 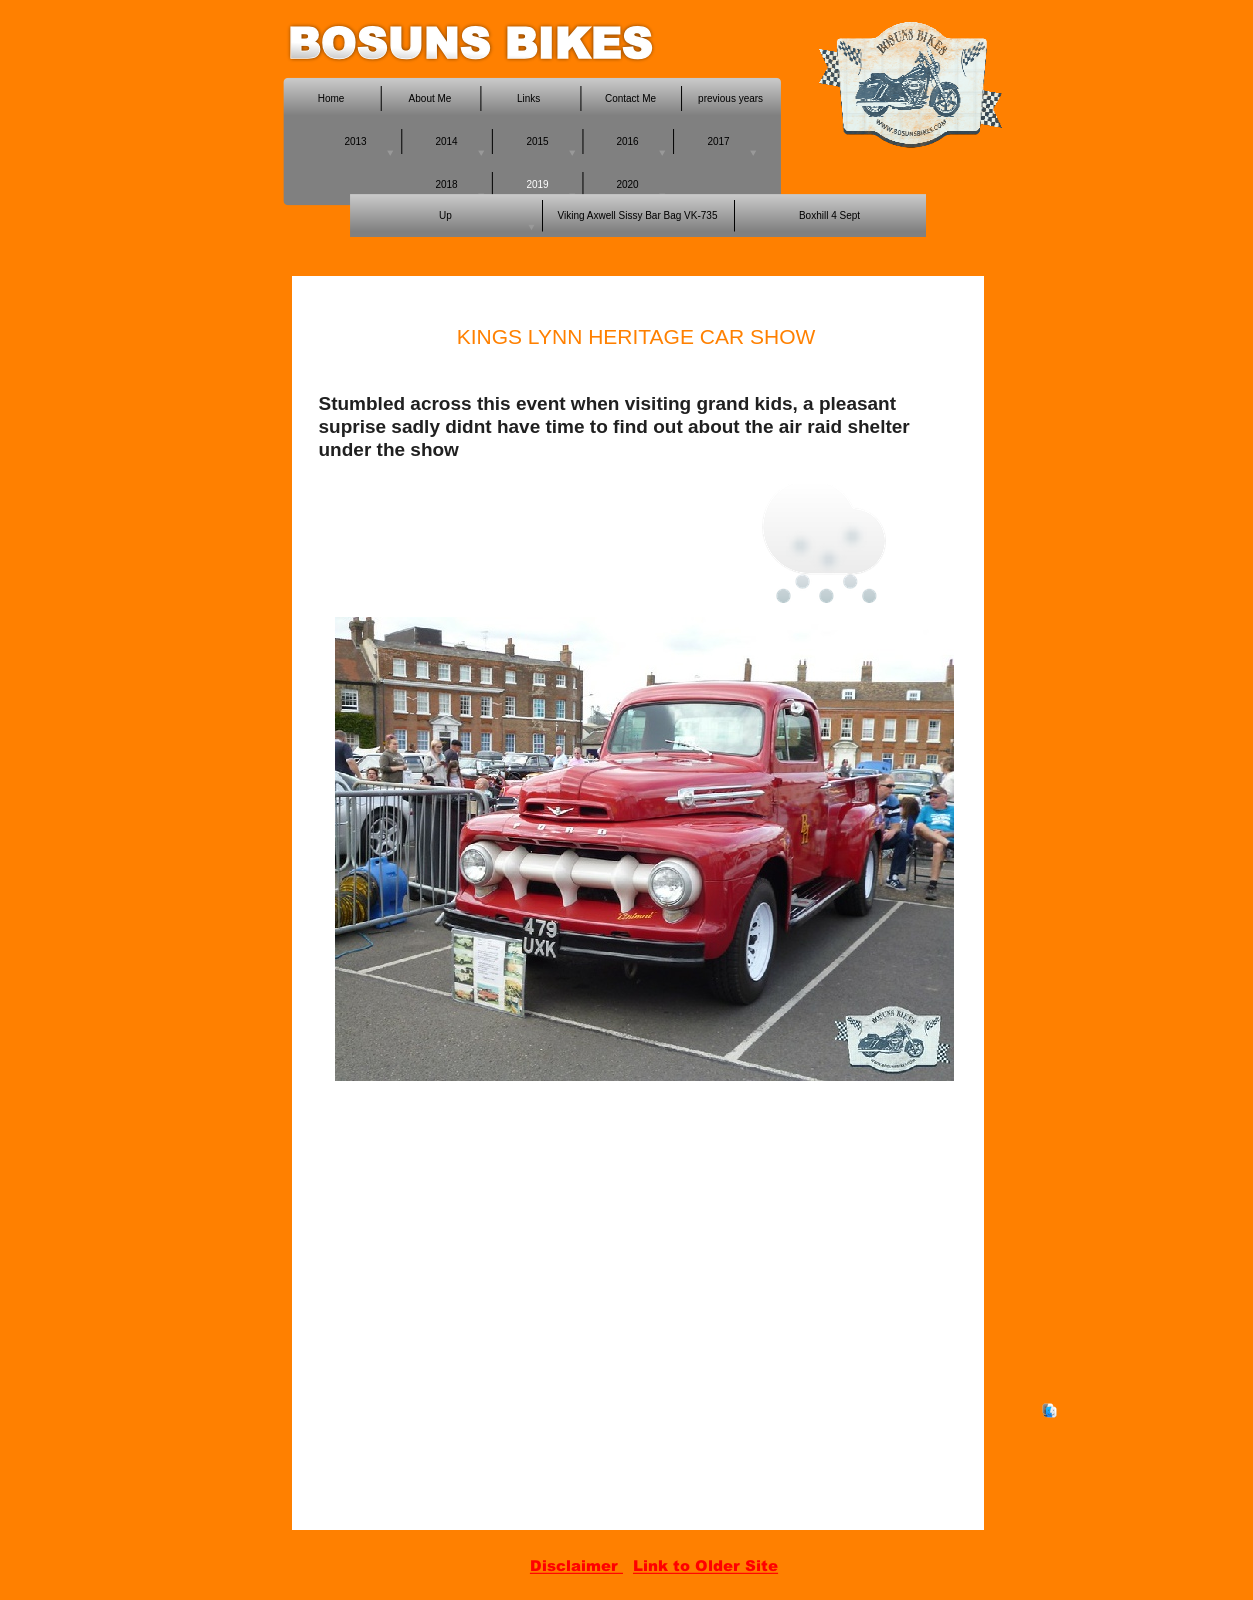 I want to click on launch macos setup assistant, so click(x=1049, y=1410).